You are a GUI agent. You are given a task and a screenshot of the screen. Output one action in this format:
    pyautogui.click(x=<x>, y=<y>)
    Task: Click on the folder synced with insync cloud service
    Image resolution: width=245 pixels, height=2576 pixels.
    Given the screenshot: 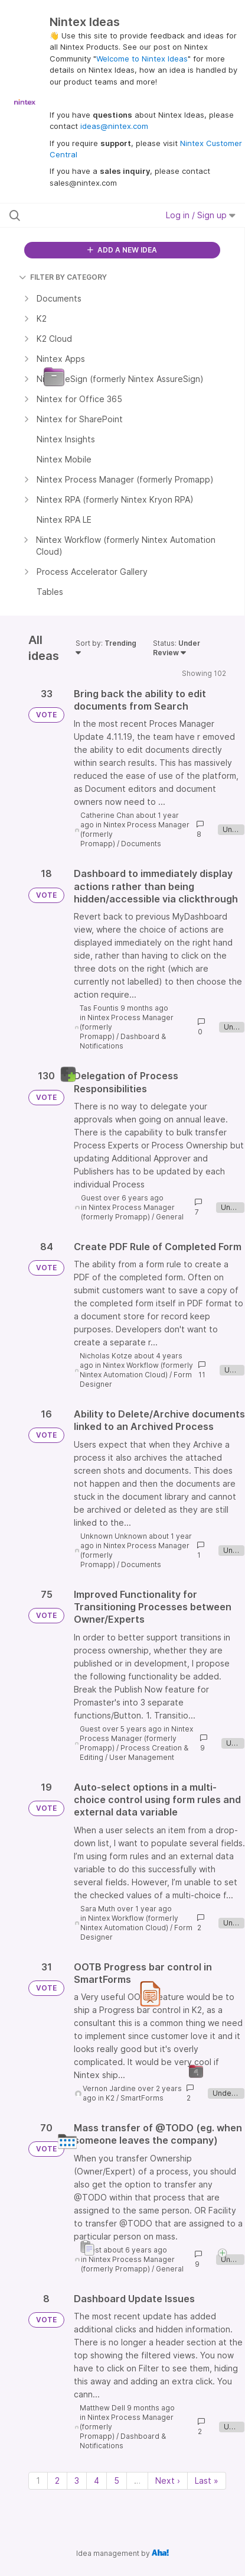 What is the action you would take?
    pyautogui.click(x=196, y=2071)
    